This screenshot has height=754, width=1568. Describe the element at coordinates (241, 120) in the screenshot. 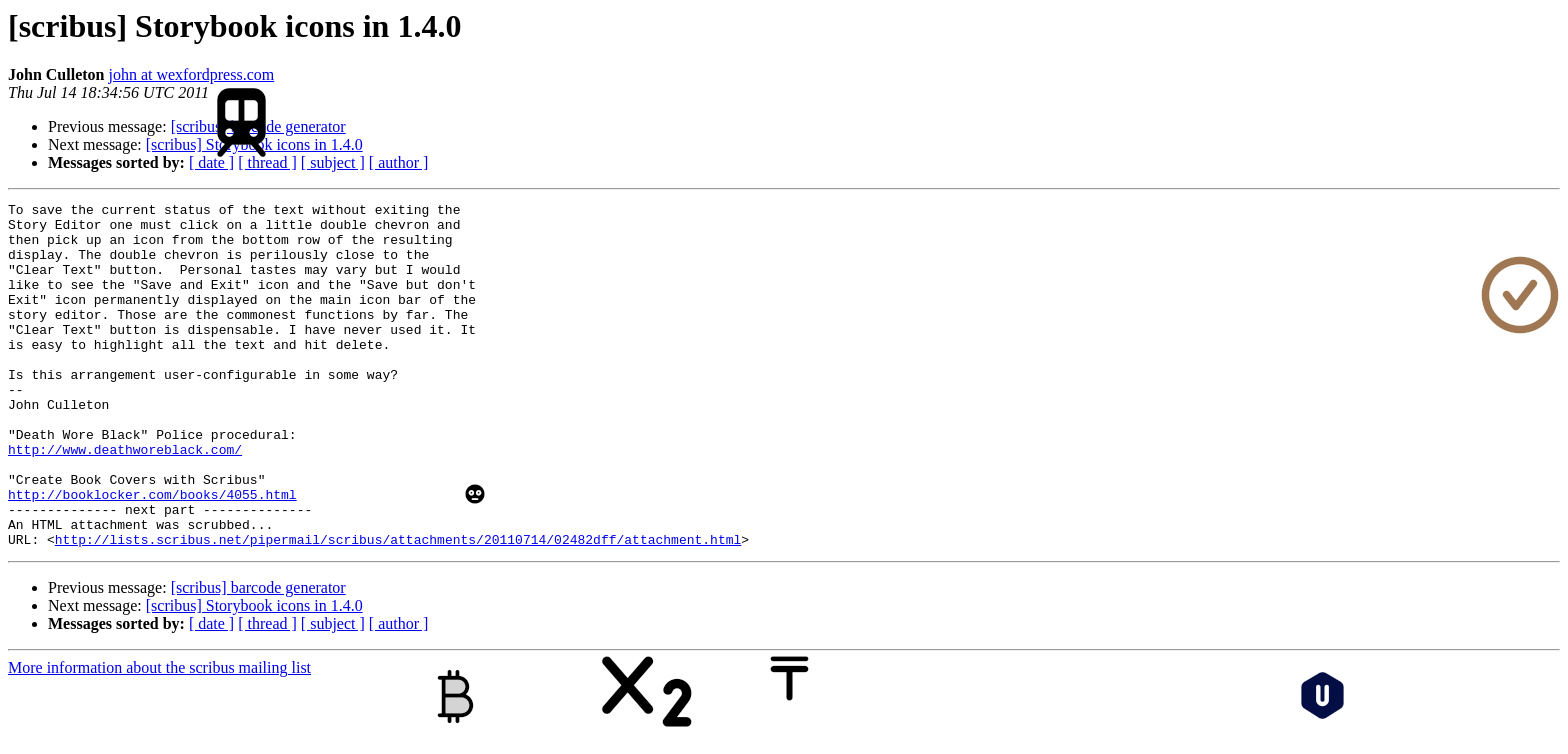

I see `view subway or metro transit options` at that location.